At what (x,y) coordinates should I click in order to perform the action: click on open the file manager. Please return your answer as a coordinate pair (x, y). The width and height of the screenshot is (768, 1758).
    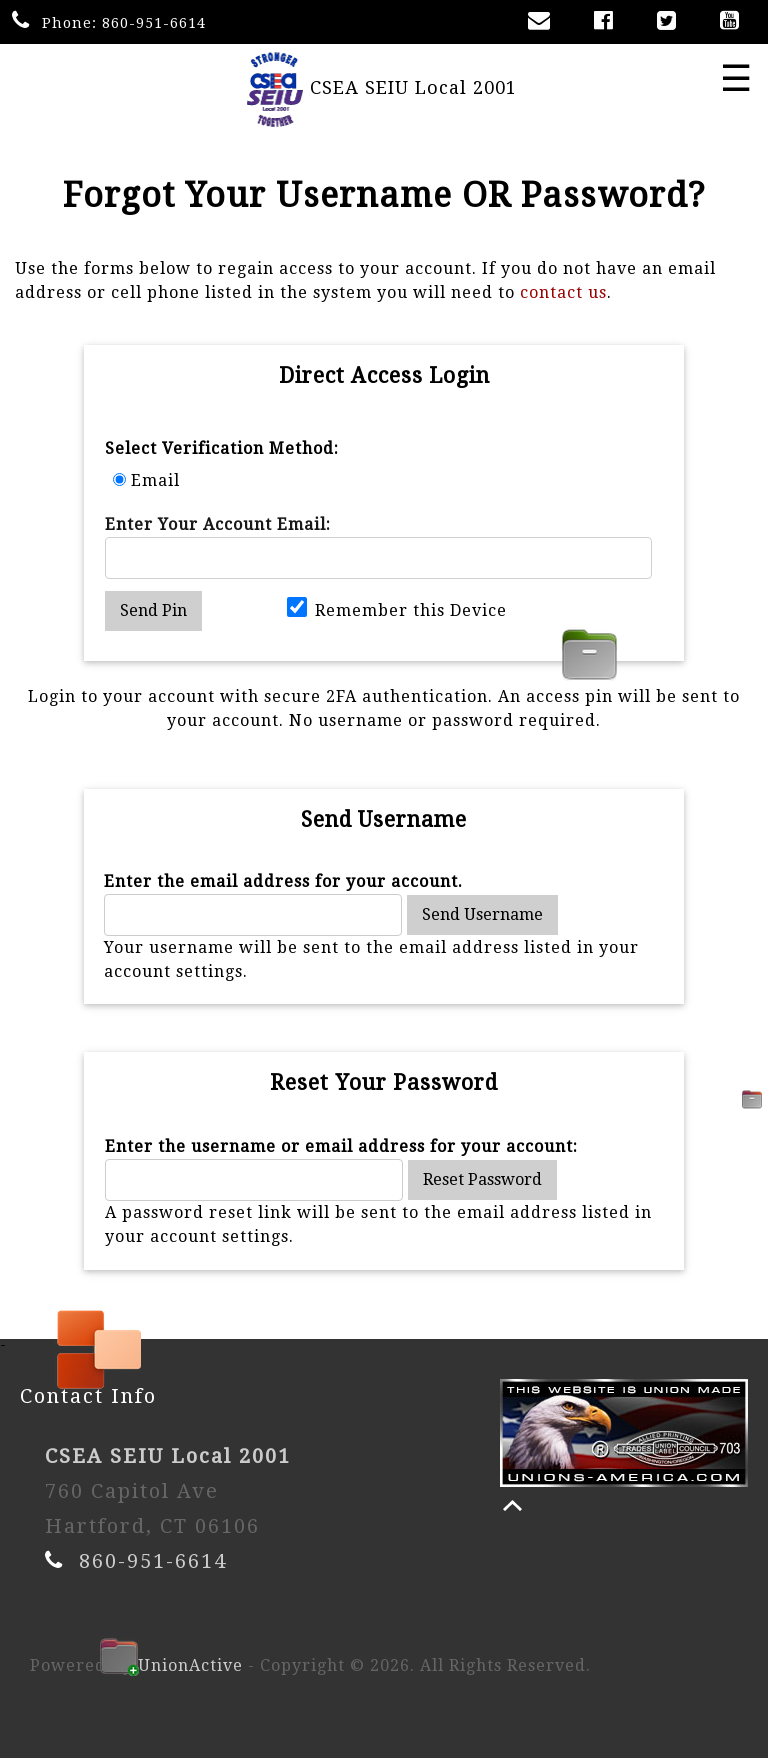
    Looking at the image, I should click on (589, 654).